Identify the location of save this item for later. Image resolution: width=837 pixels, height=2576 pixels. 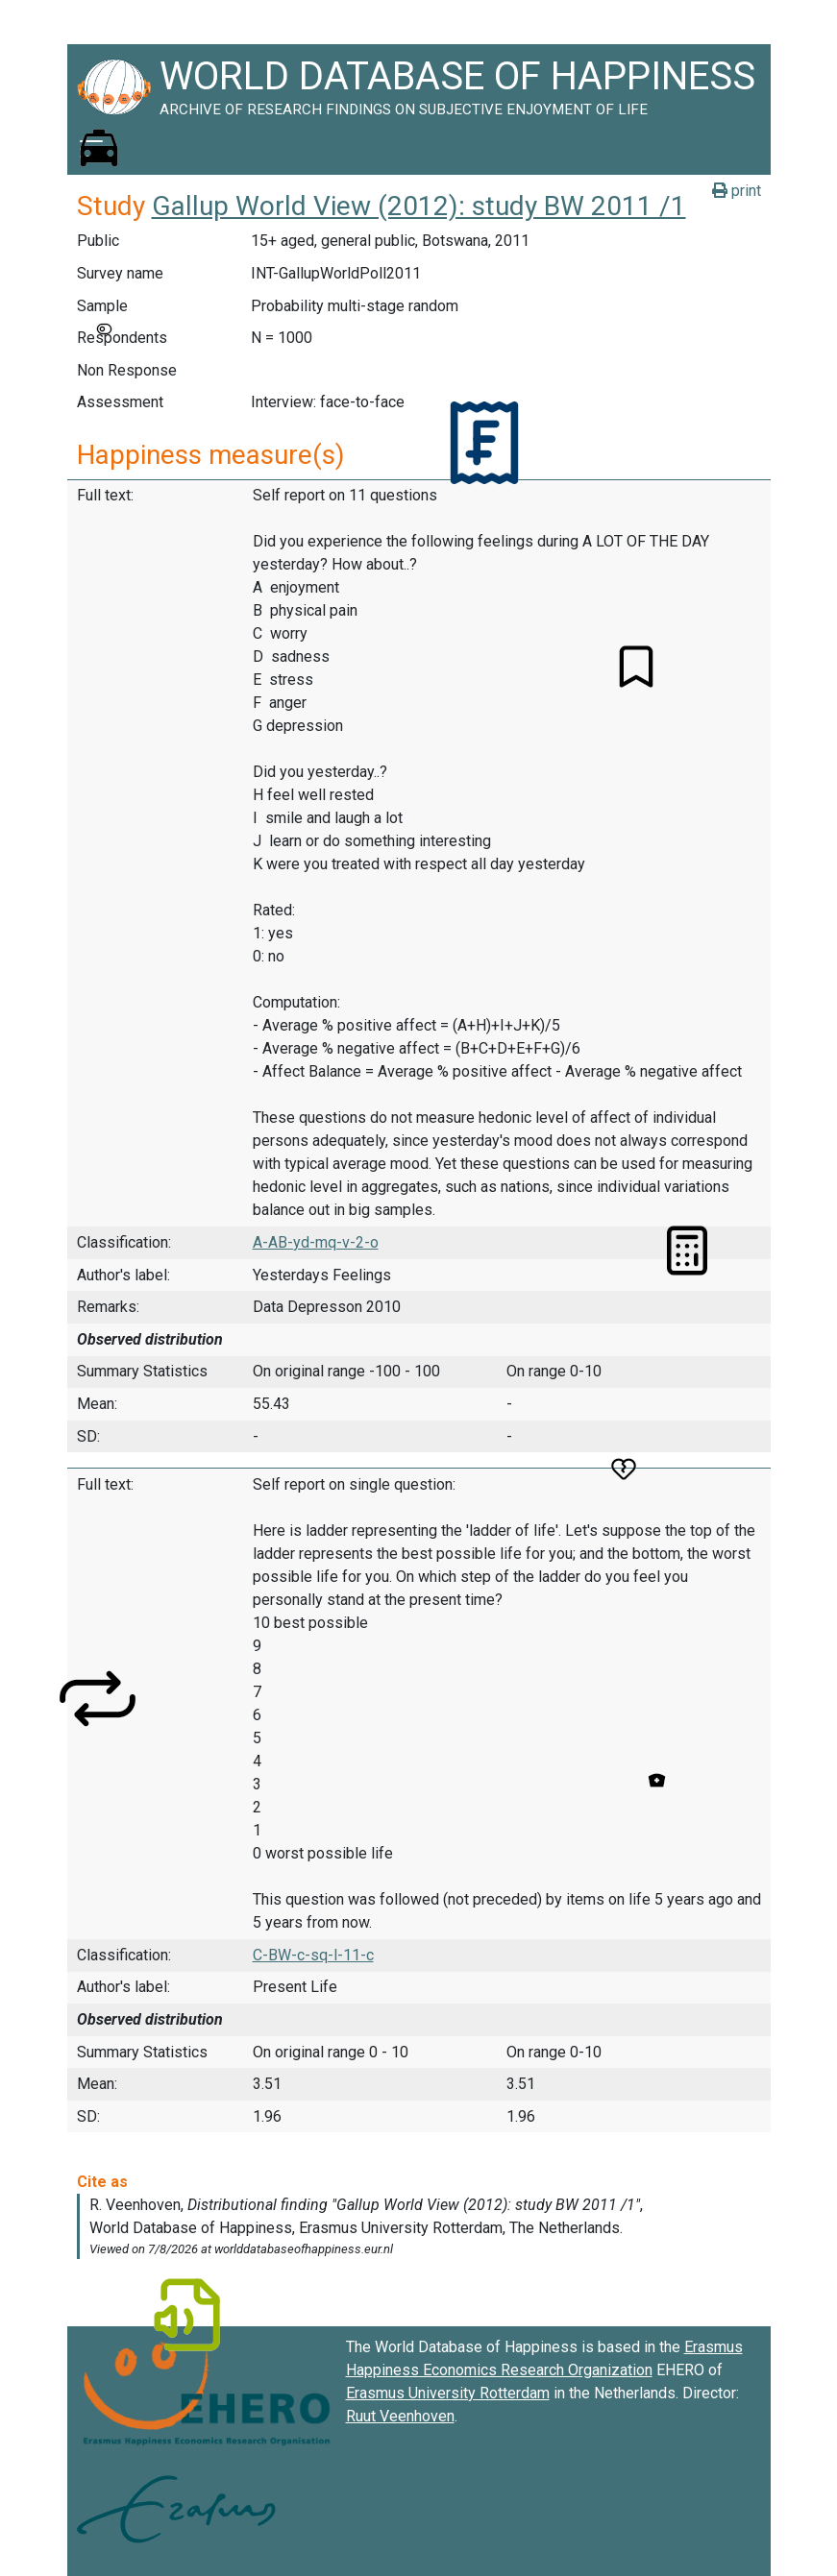
(636, 667).